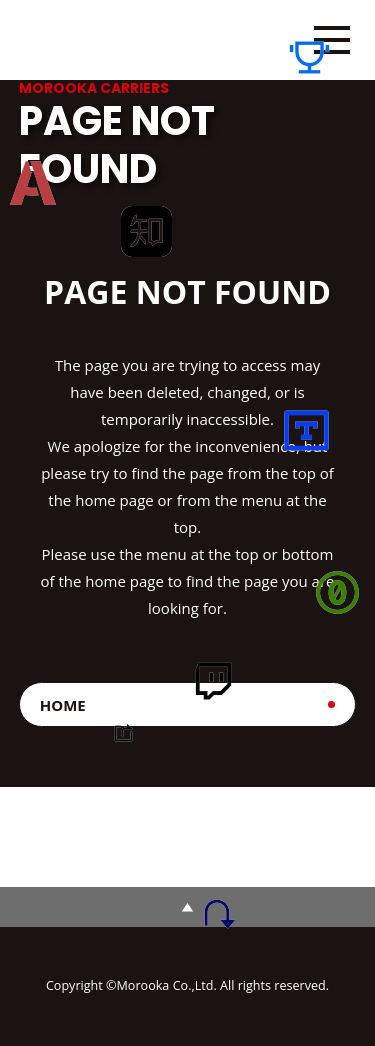 The image size is (375, 1046). What do you see at coordinates (33, 183) in the screenshot?
I see `airbrake error monitoring service logo` at bounding box center [33, 183].